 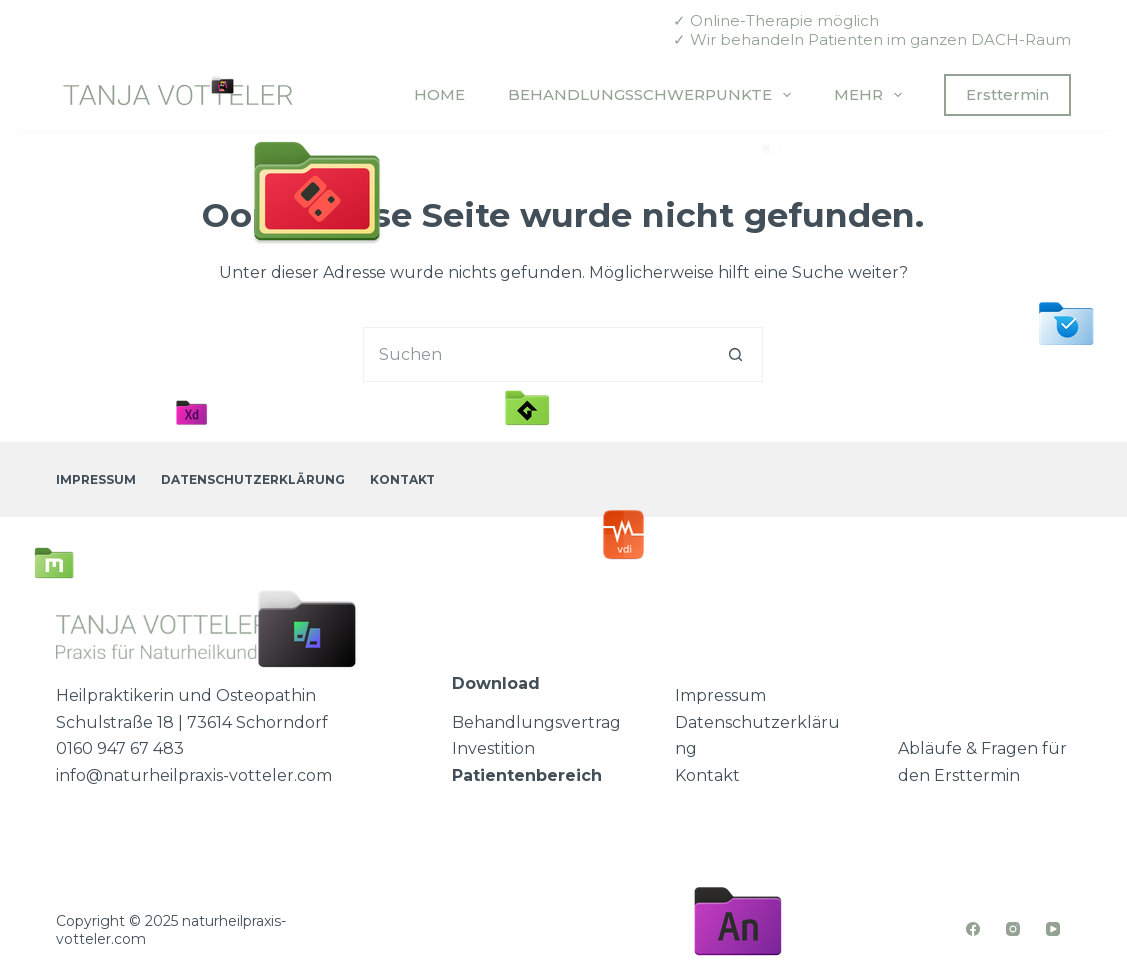 What do you see at coordinates (306, 631) in the screenshot?
I see `open folder containing JetBrains Code With Me projects` at bounding box center [306, 631].